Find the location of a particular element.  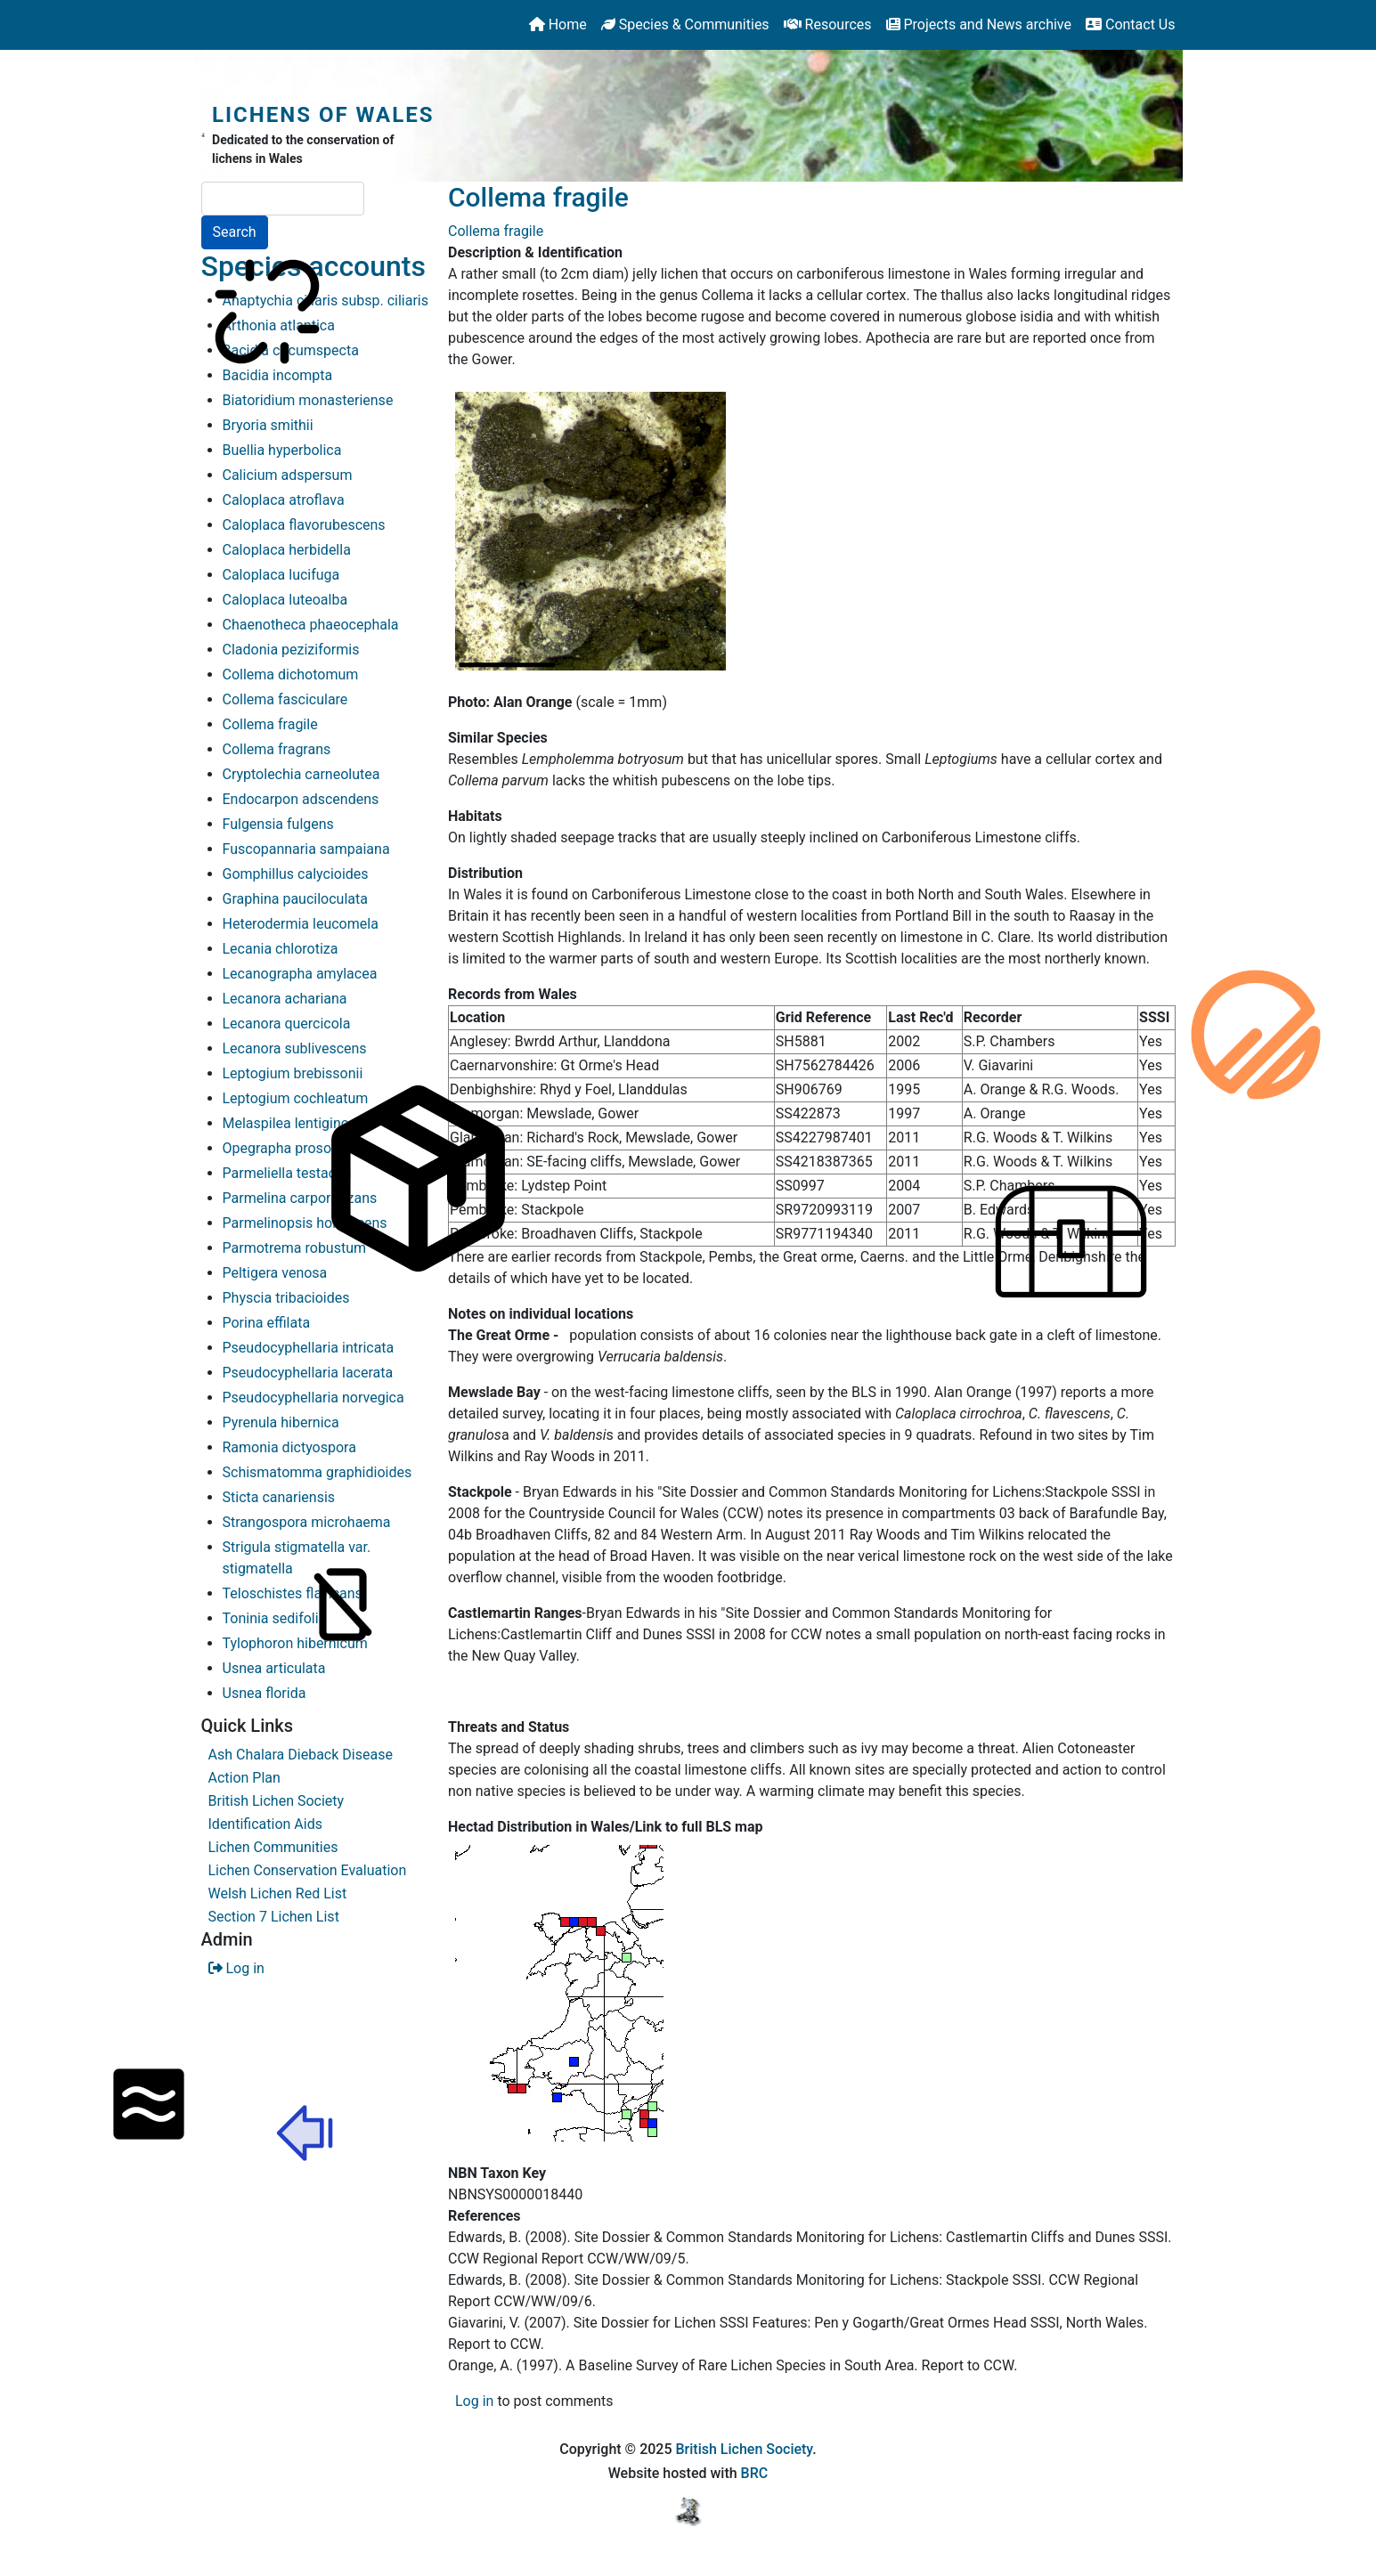

unlink or disconnect a shared resource is located at coordinates (267, 312).